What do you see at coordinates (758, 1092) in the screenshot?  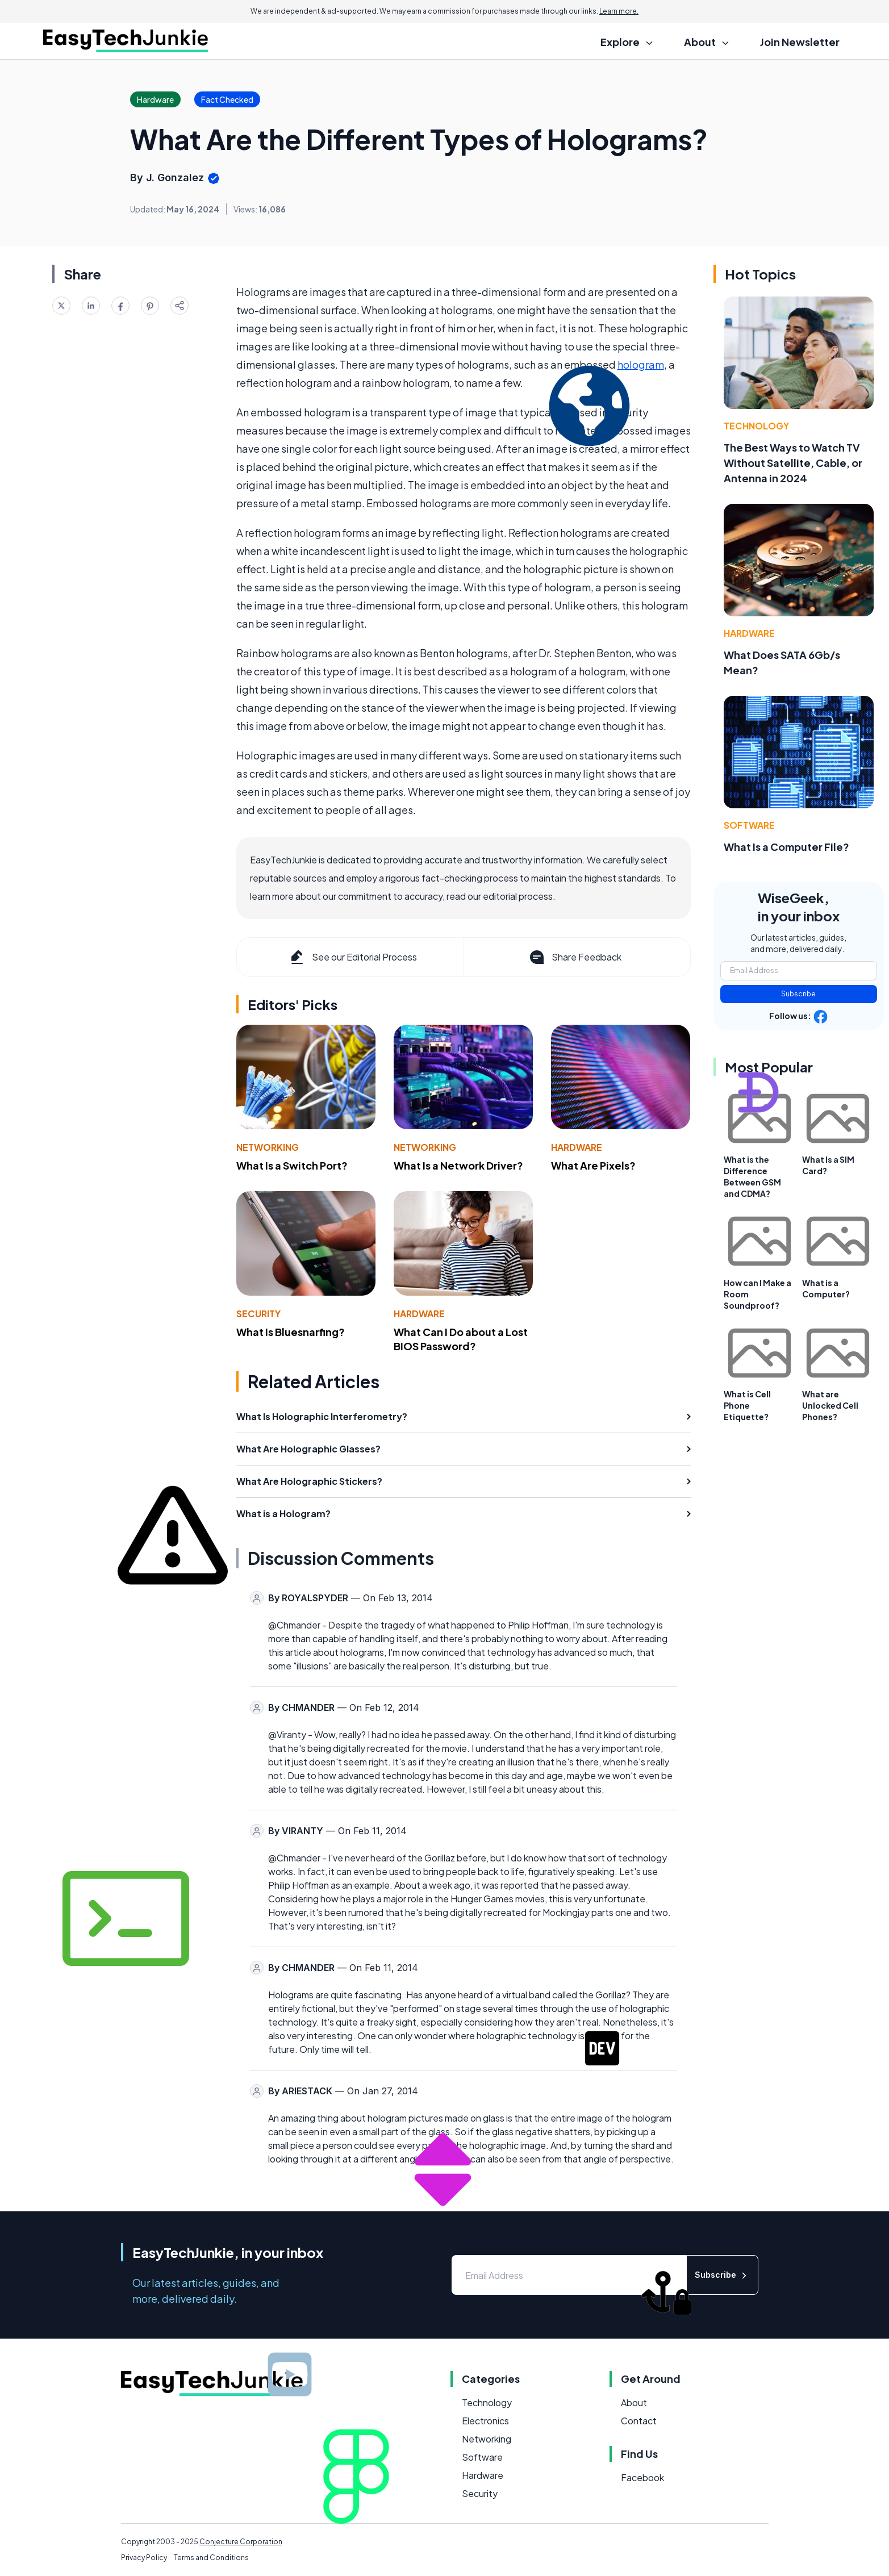 I see `view dogecoin balance or wallet` at bounding box center [758, 1092].